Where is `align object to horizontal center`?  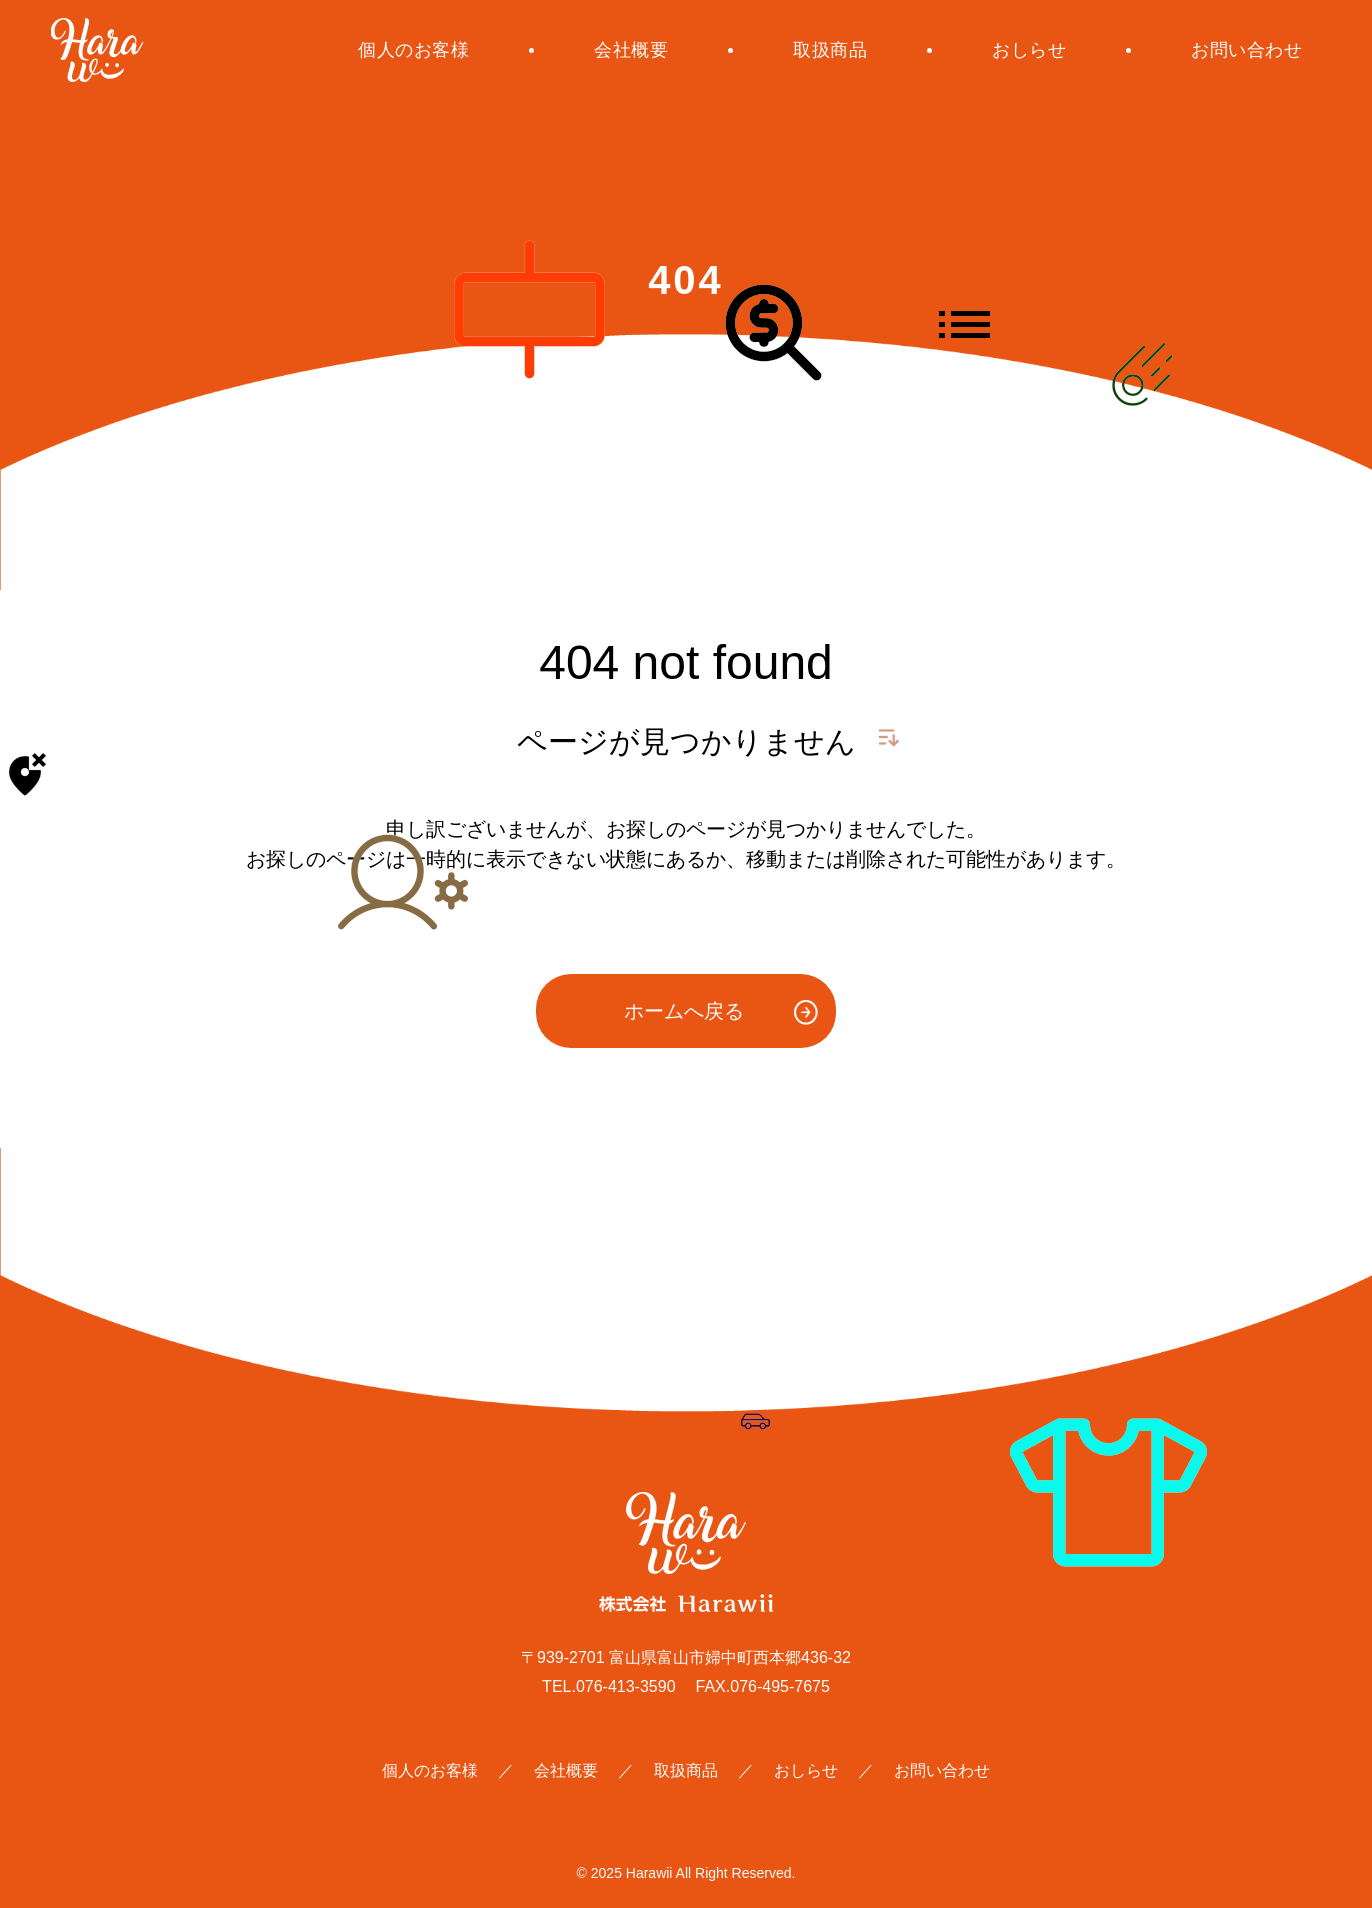 align object to horizontal center is located at coordinates (529, 309).